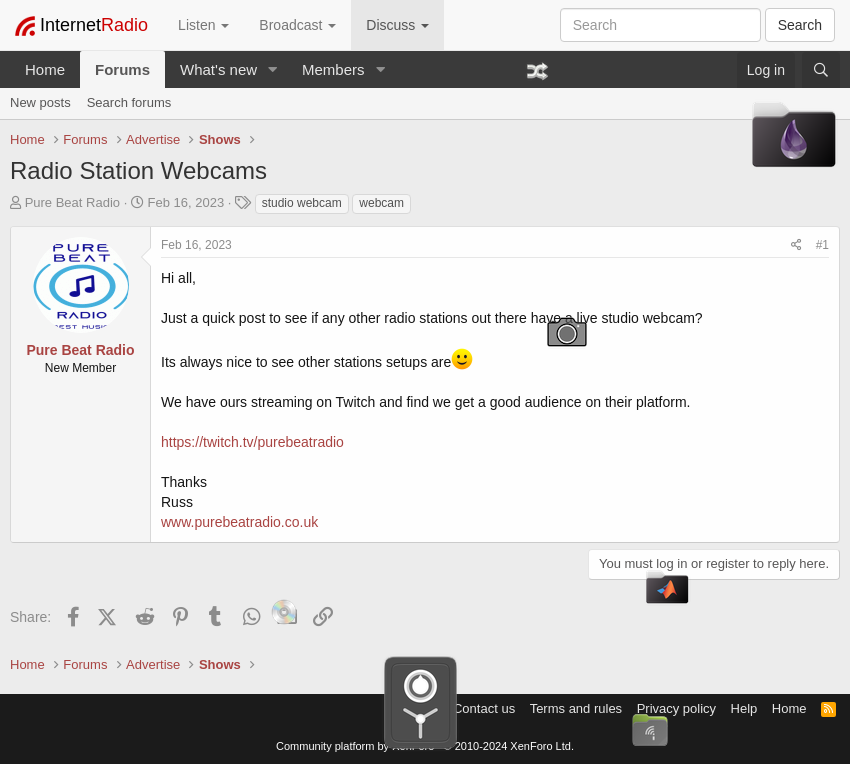  What do you see at coordinates (793, 136) in the screenshot?
I see `folder containing elixir programming language projects` at bounding box center [793, 136].